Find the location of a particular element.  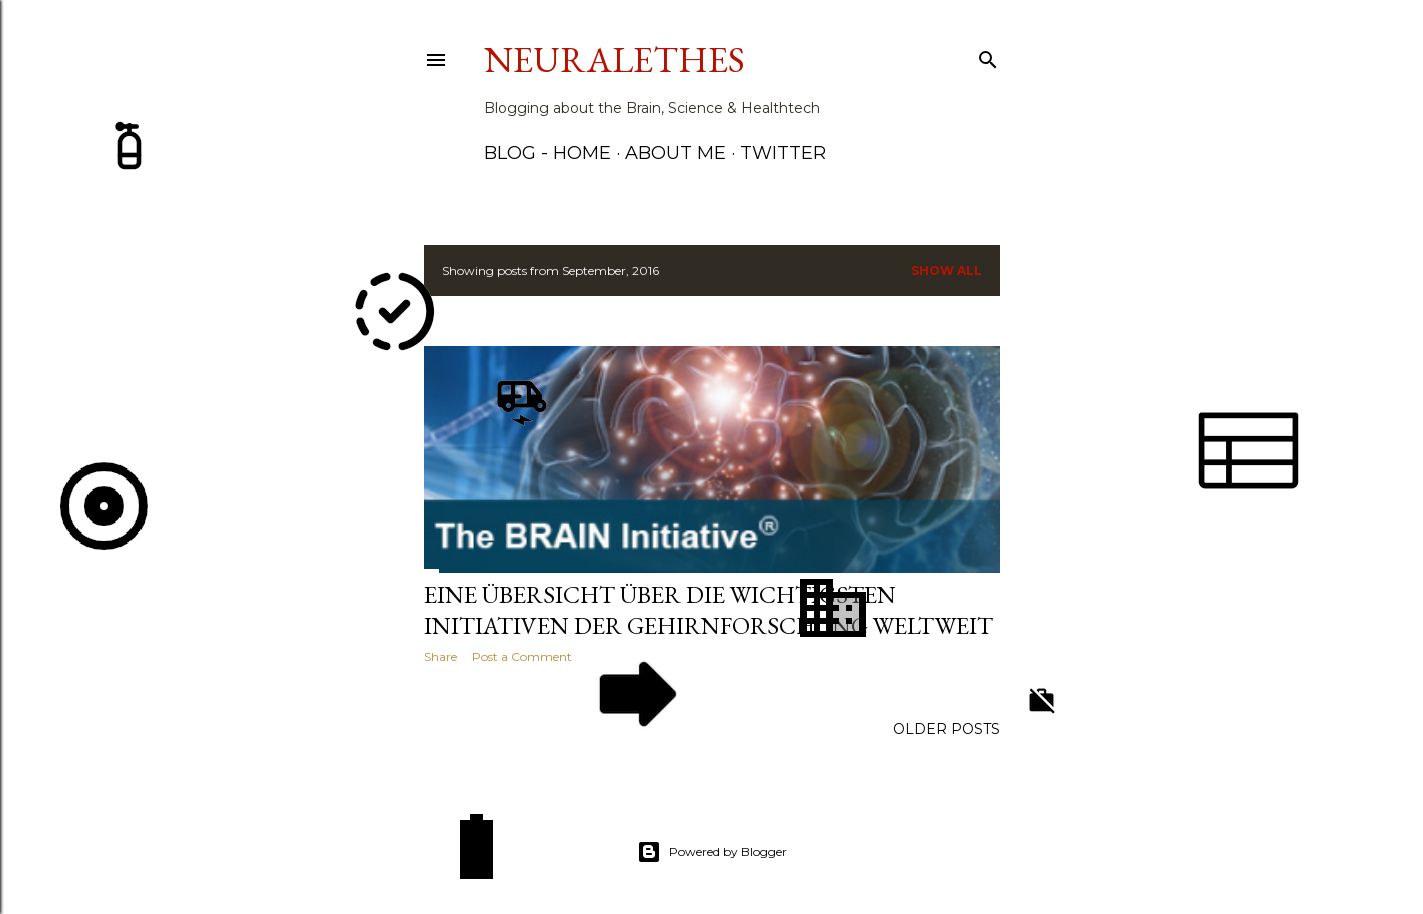

forward an email or message is located at coordinates (639, 694).